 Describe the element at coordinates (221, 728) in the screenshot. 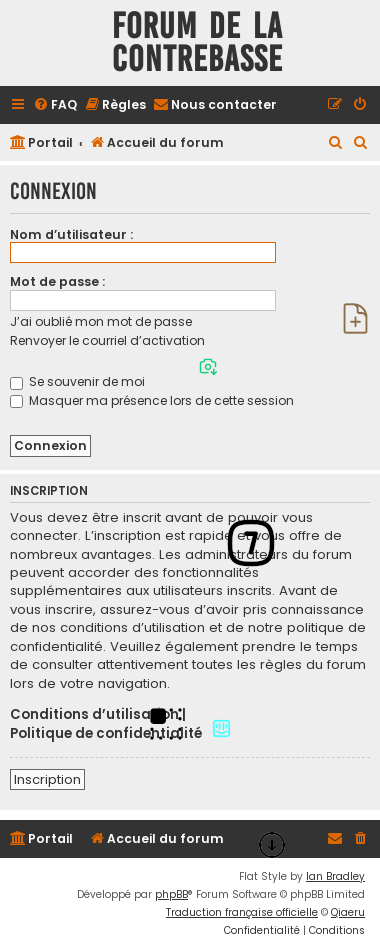

I see `open intercom customer messaging` at that location.